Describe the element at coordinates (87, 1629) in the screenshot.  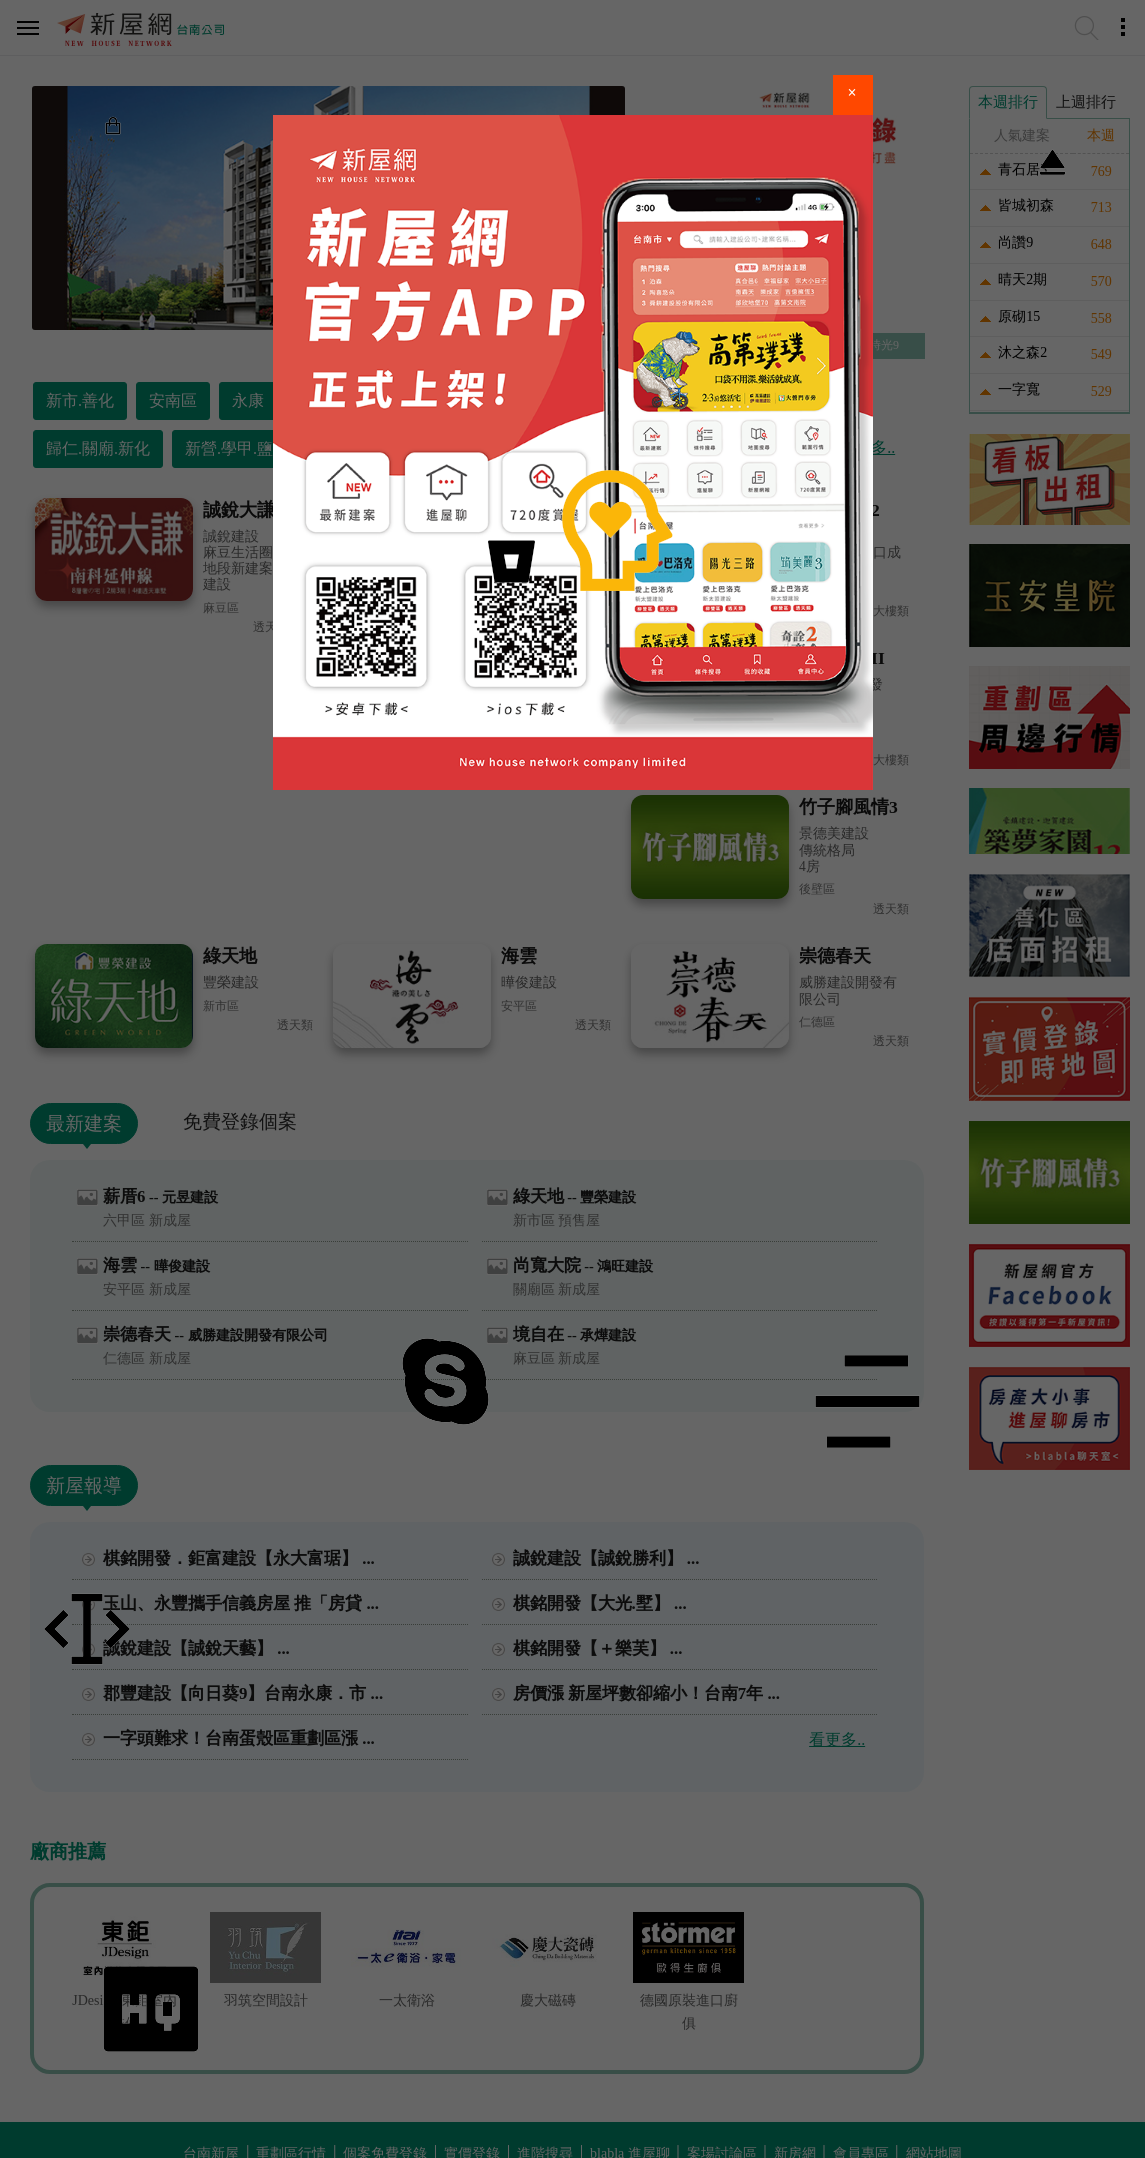
I see `move or reposition the text cursor` at that location.